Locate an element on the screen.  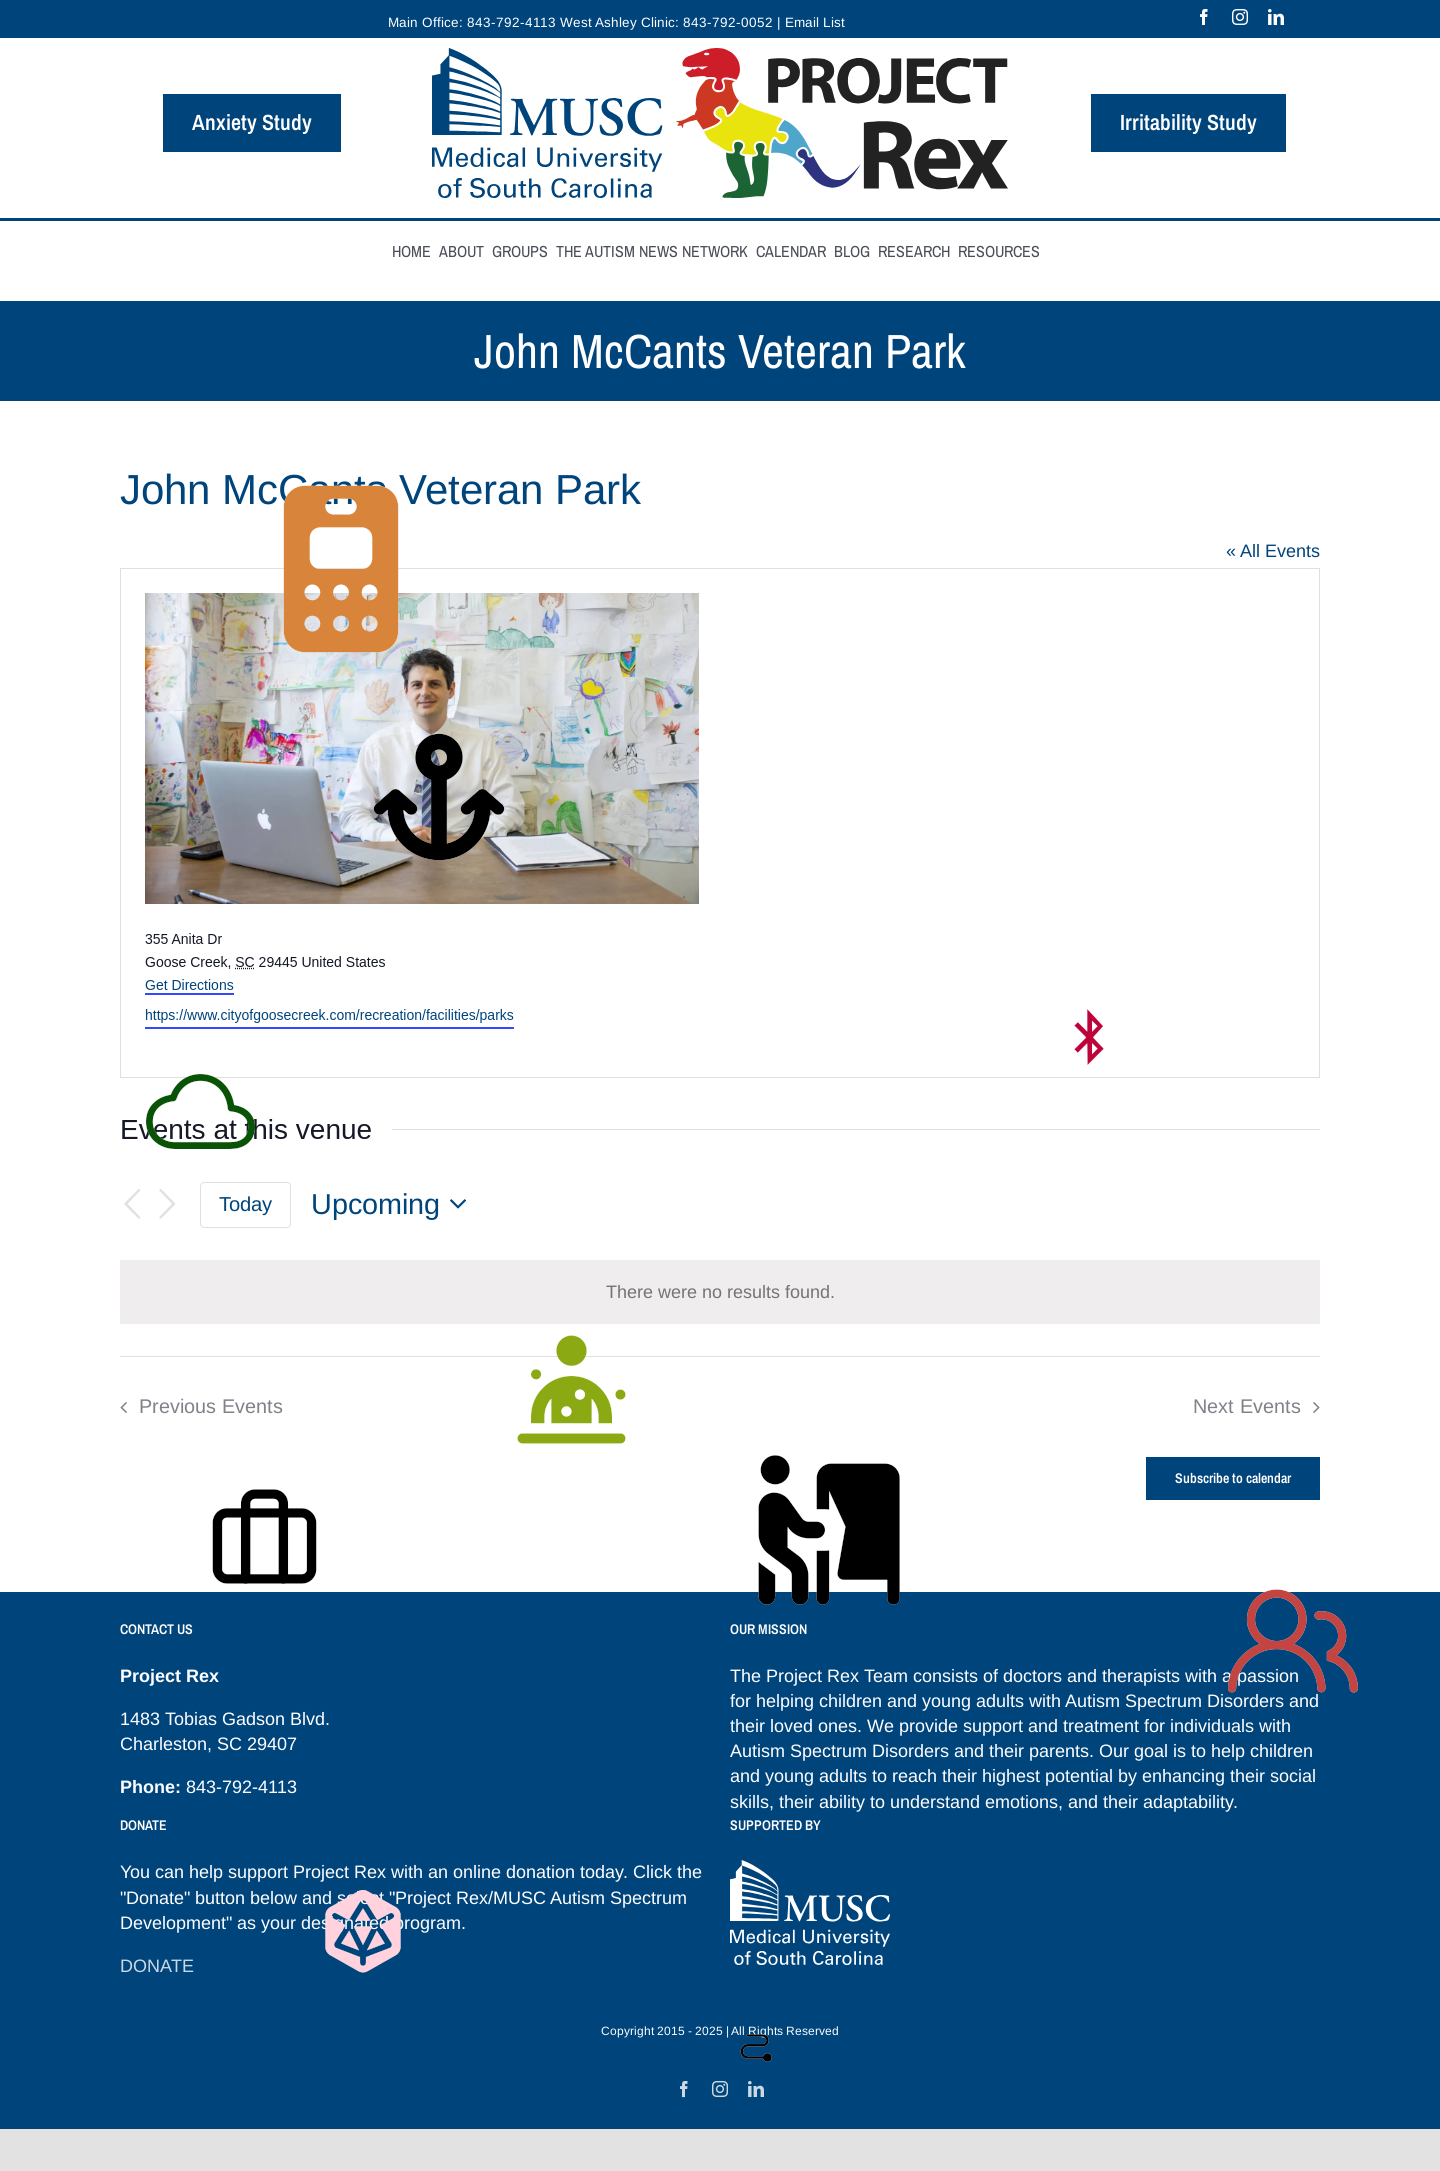
view audience or attendee list is located at coordinates (571, 1389).